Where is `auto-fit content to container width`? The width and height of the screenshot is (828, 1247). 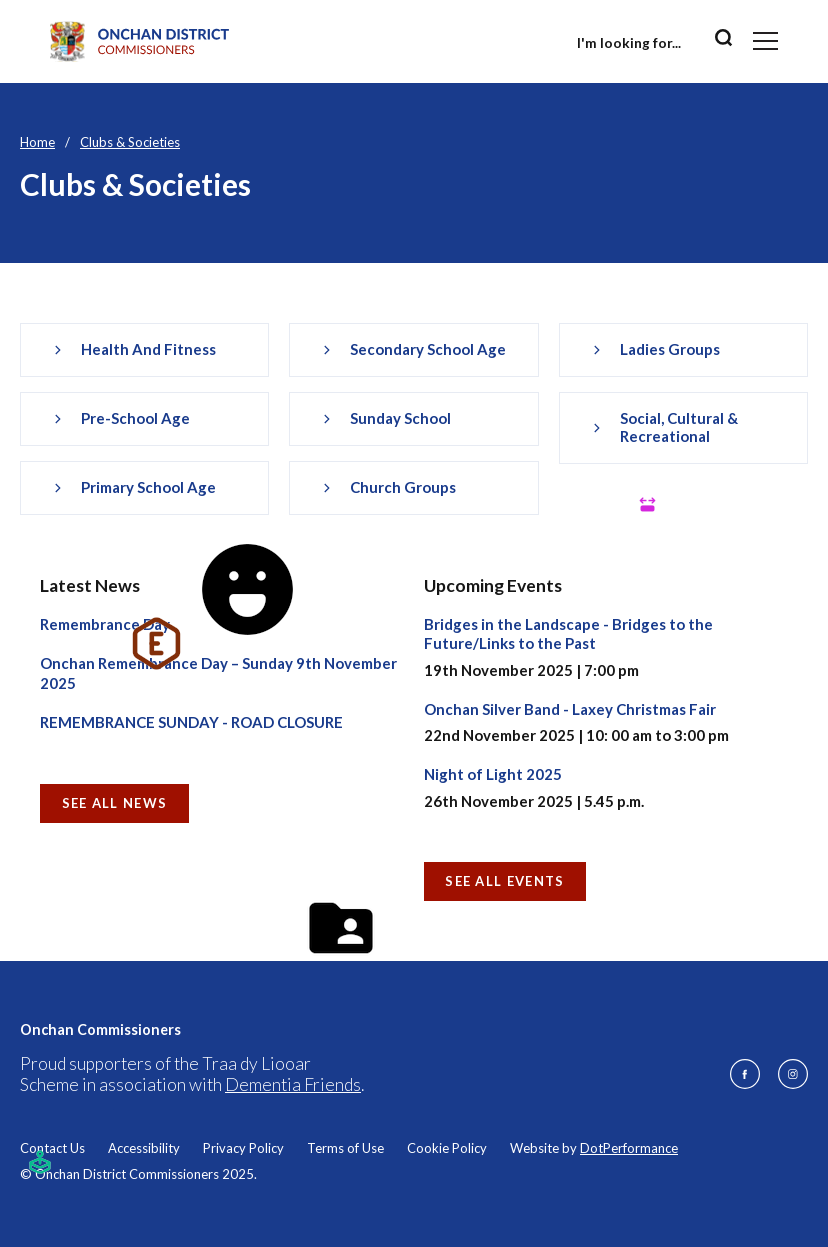 auto-fit content to container width is located at coordinates (647, 504).